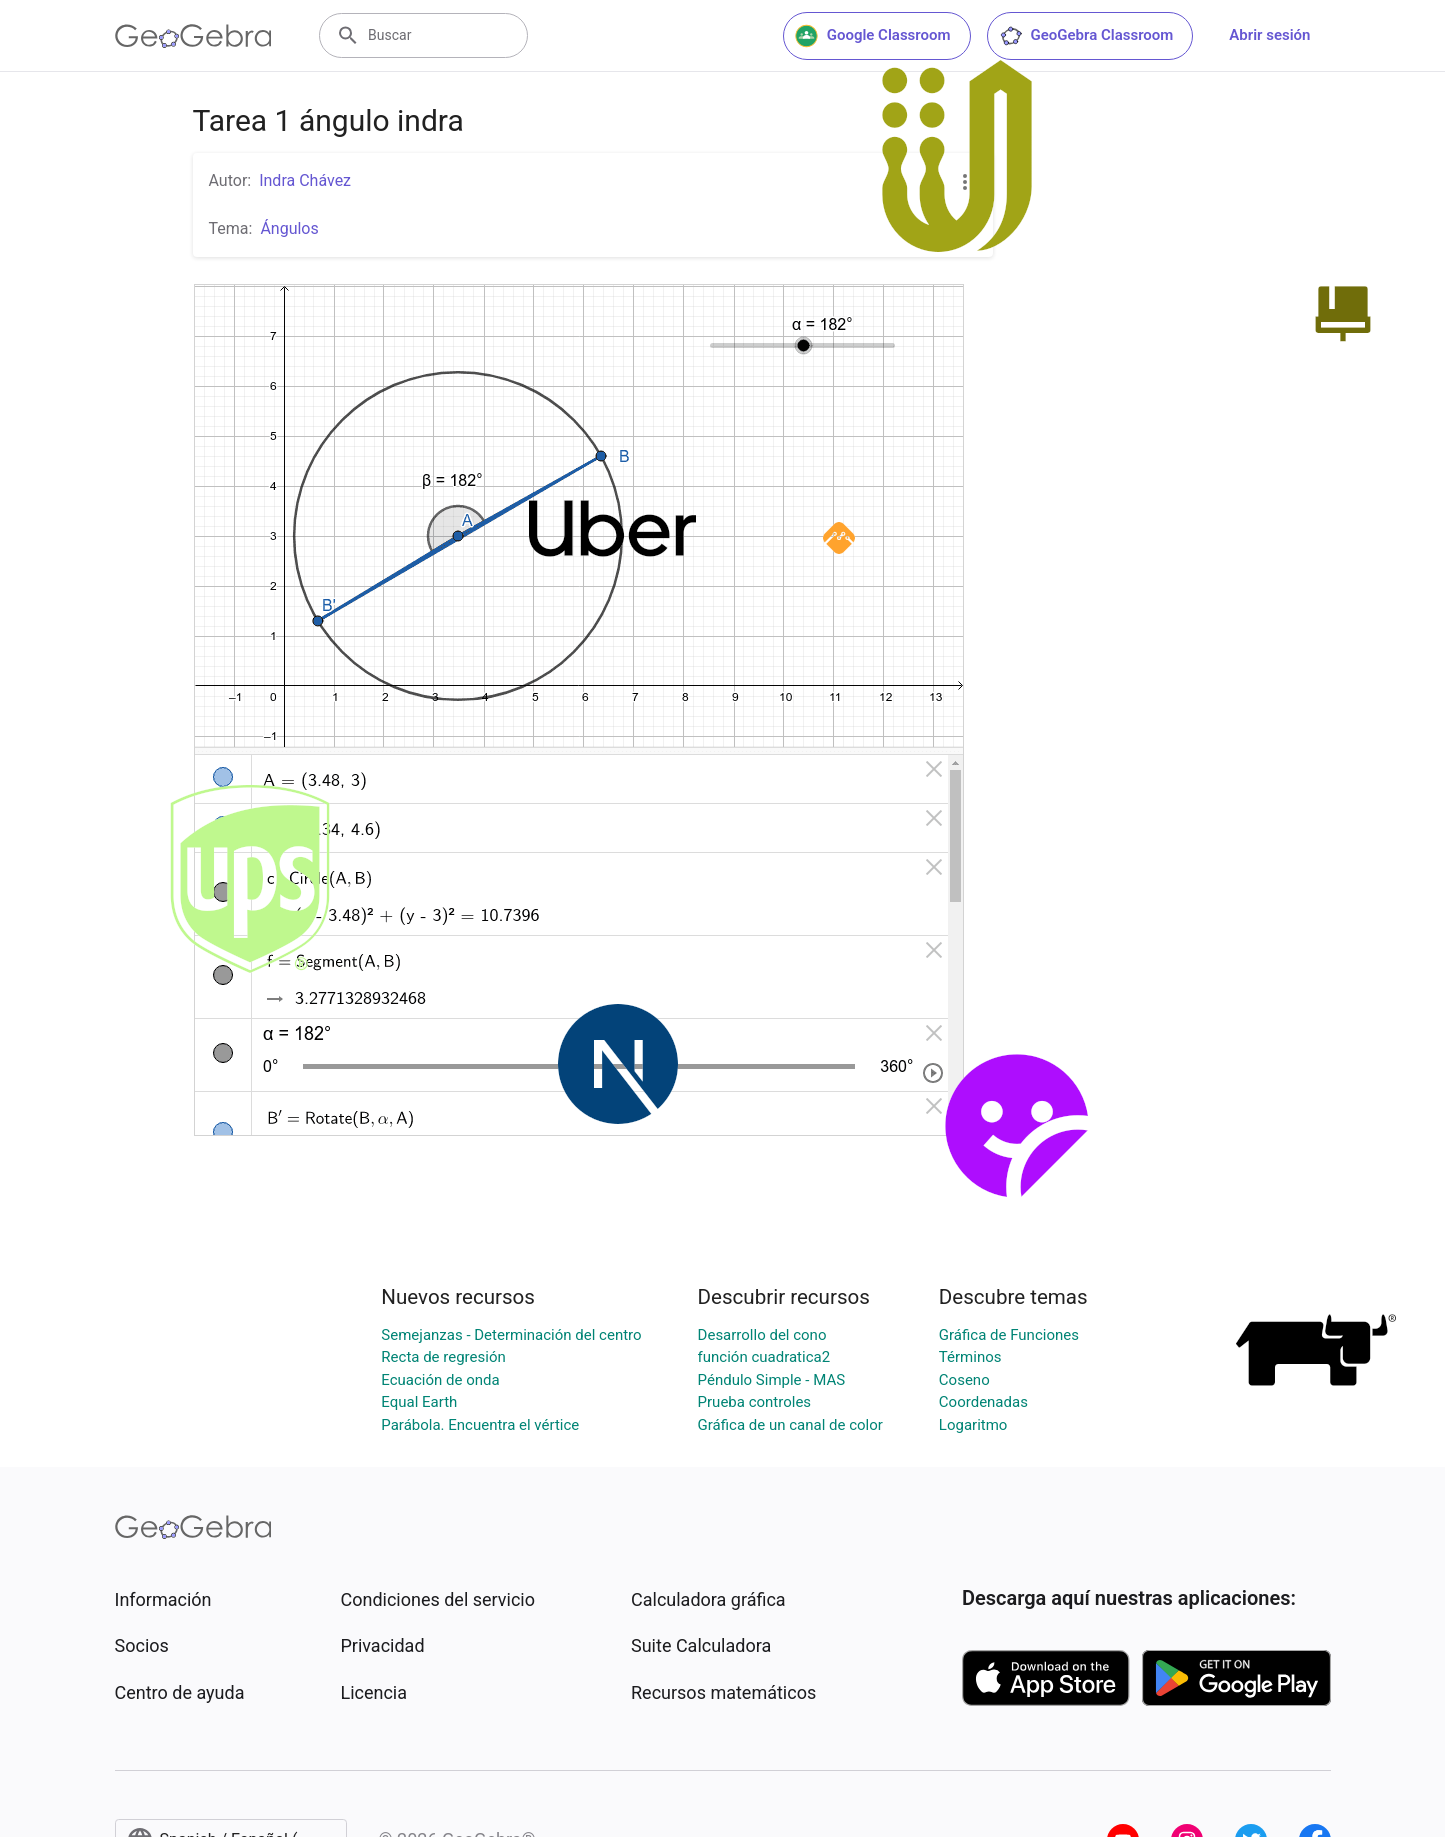  Describe the element at coordinates (250, 879) in the screenshot. I see `UPS shipping and tracking services` at that location.